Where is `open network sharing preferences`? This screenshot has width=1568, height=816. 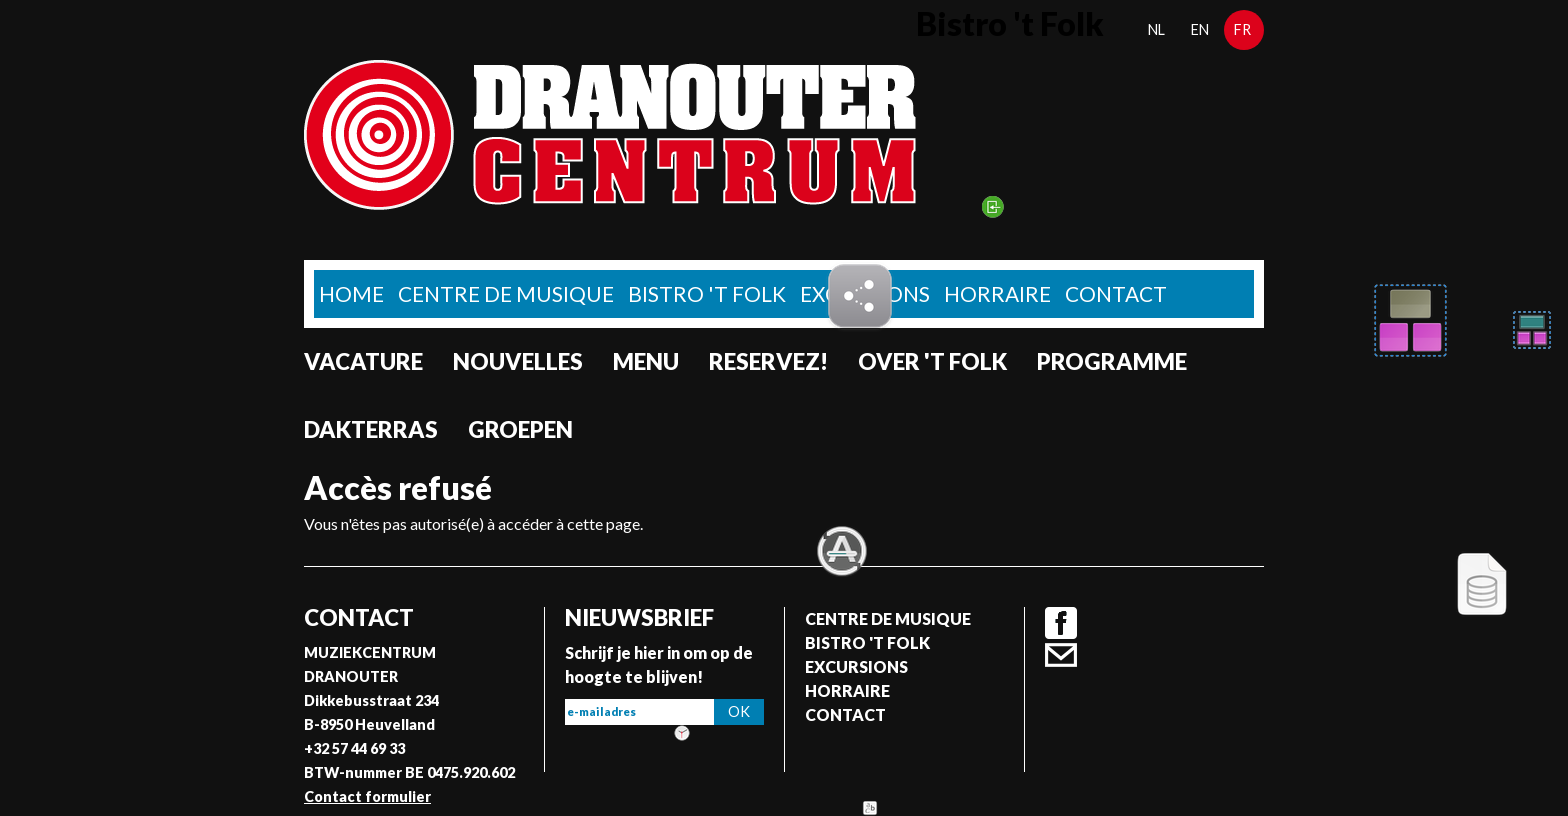 open network sharing preferences is located at coordinates (860, 297).